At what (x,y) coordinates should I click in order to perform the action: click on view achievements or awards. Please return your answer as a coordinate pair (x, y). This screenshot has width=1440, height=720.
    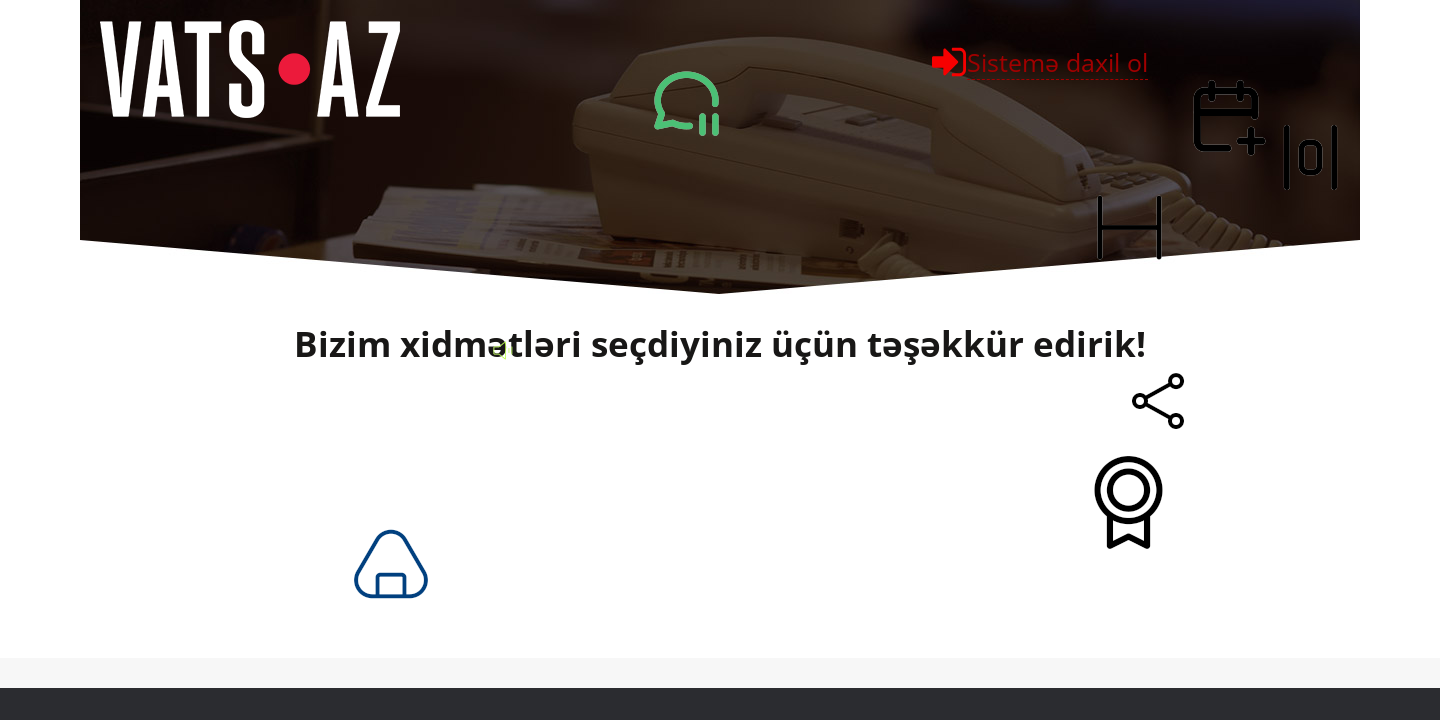
    Looking at the image, I should click on (1128, 502).